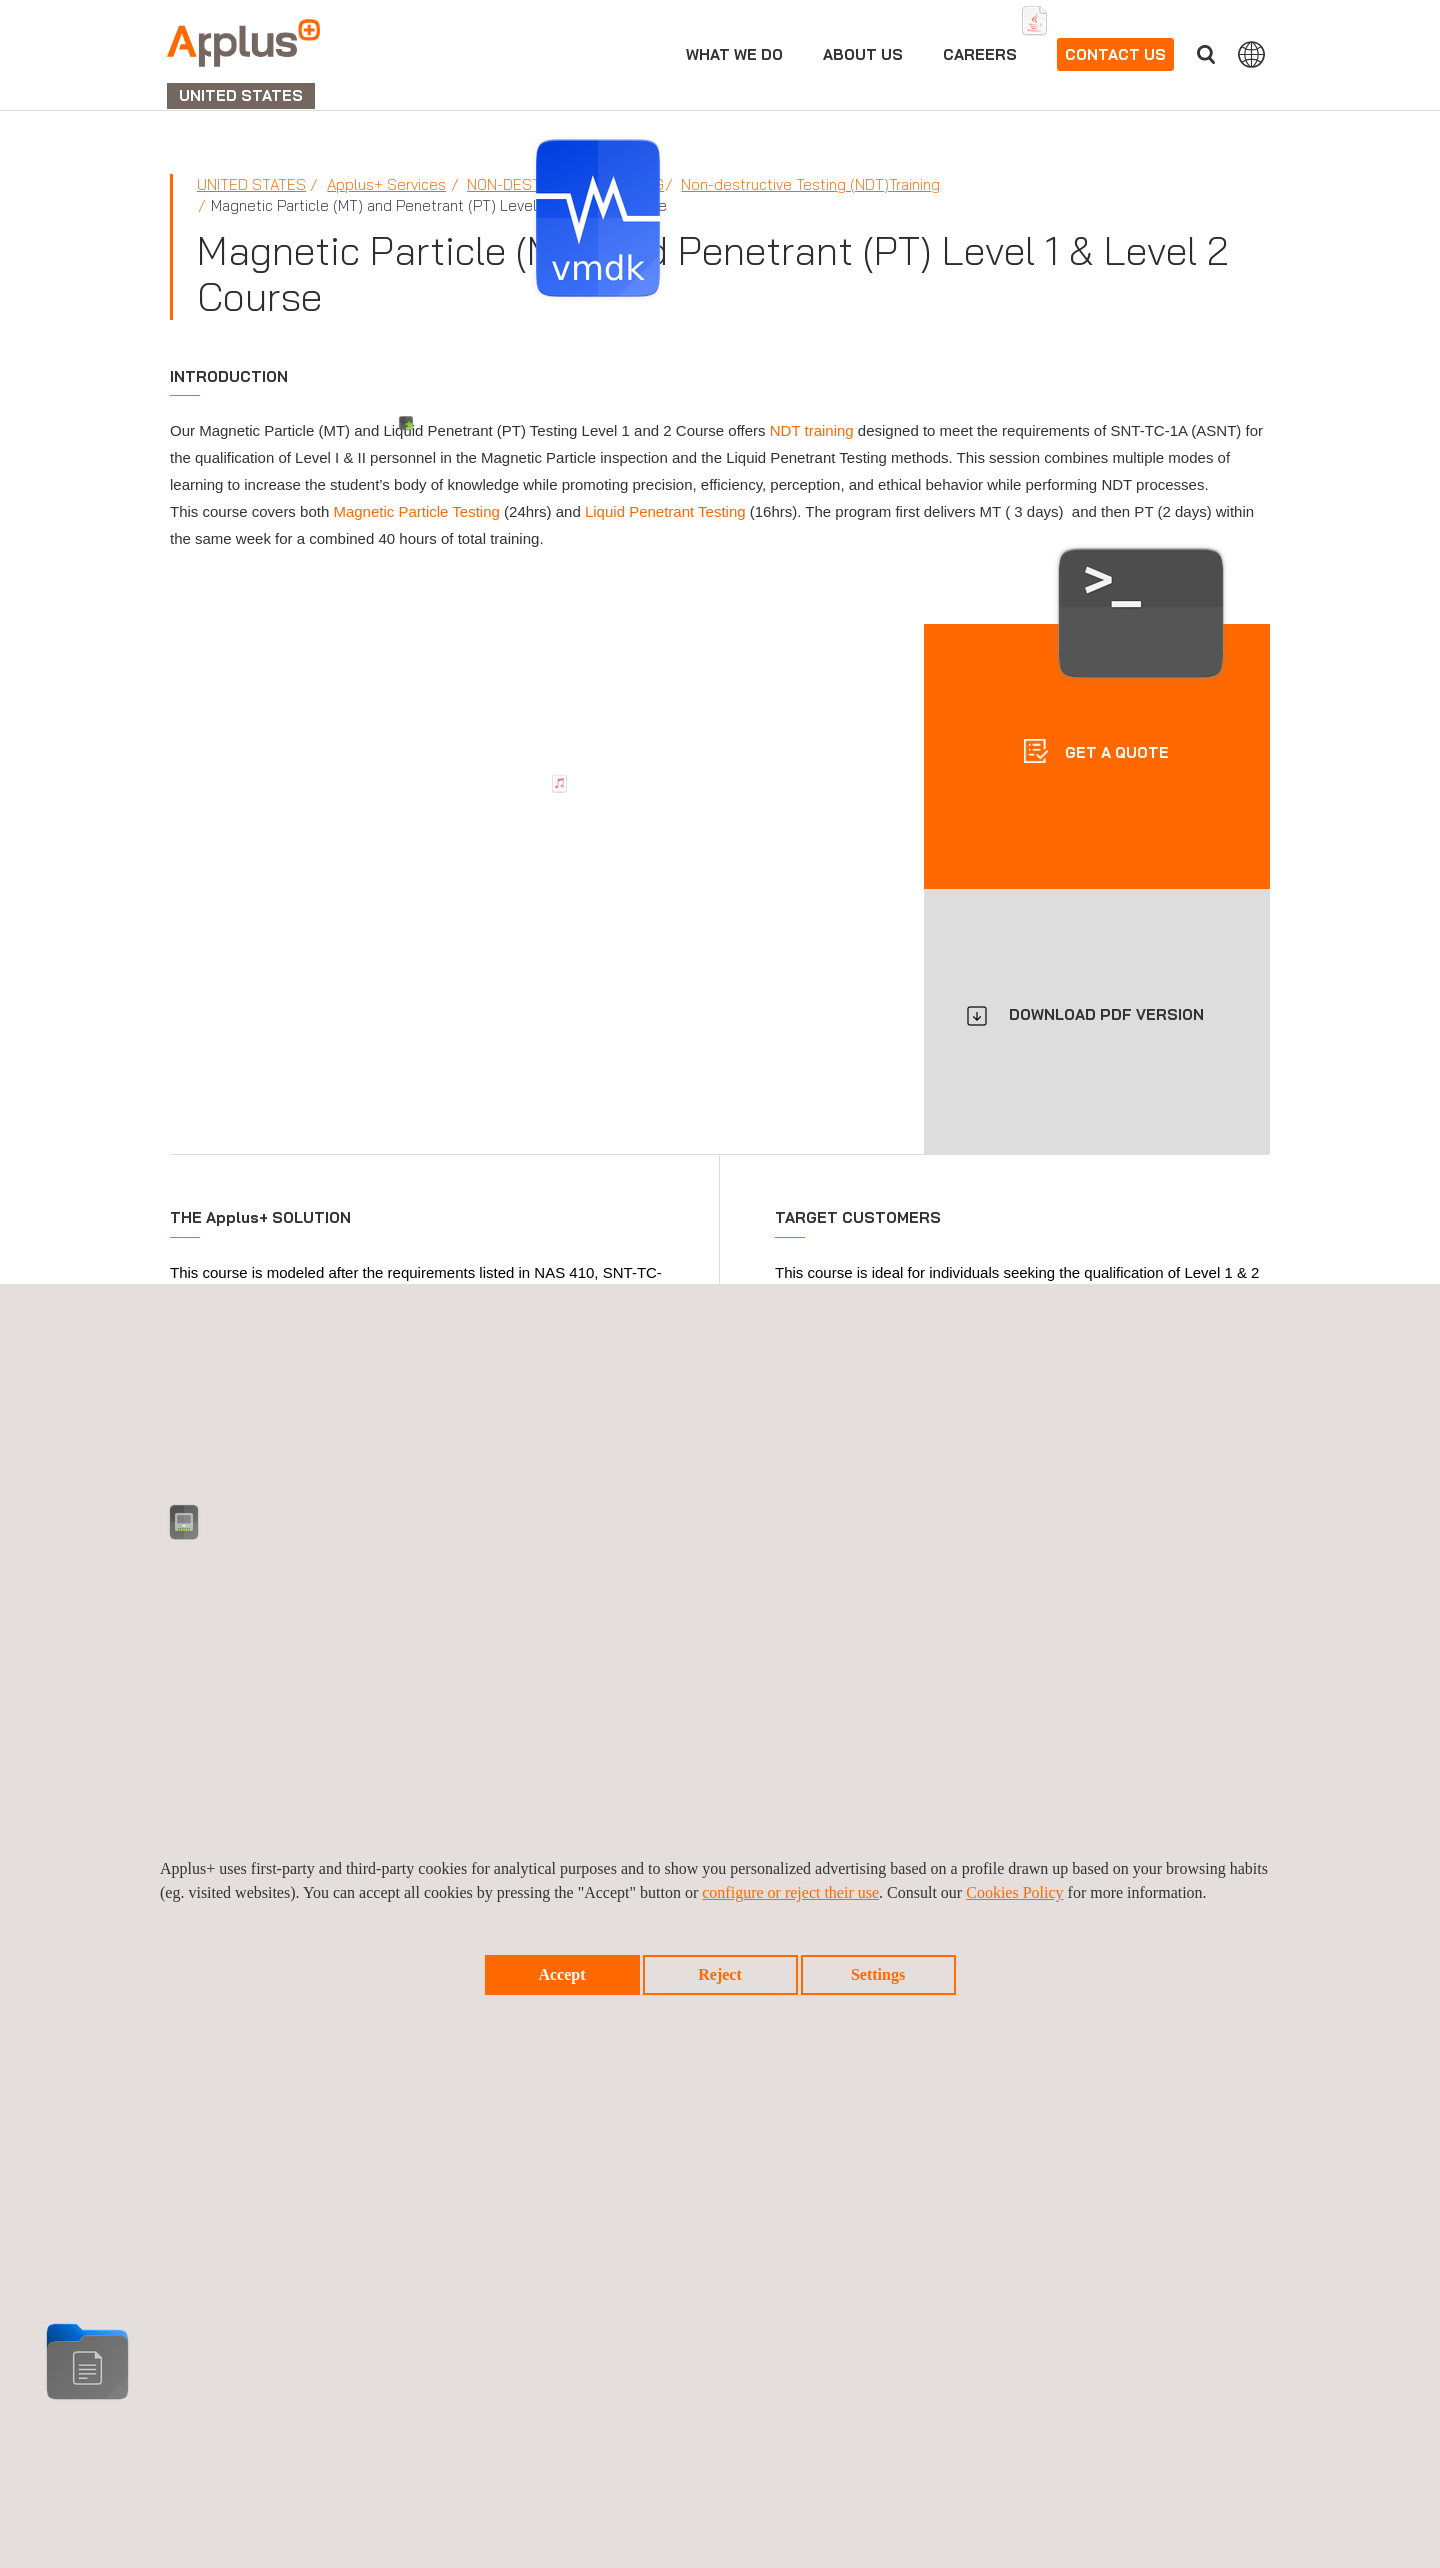 This screenshot has width=1440, height=2568. I want to click on an audio or music file, so click(559, 783).